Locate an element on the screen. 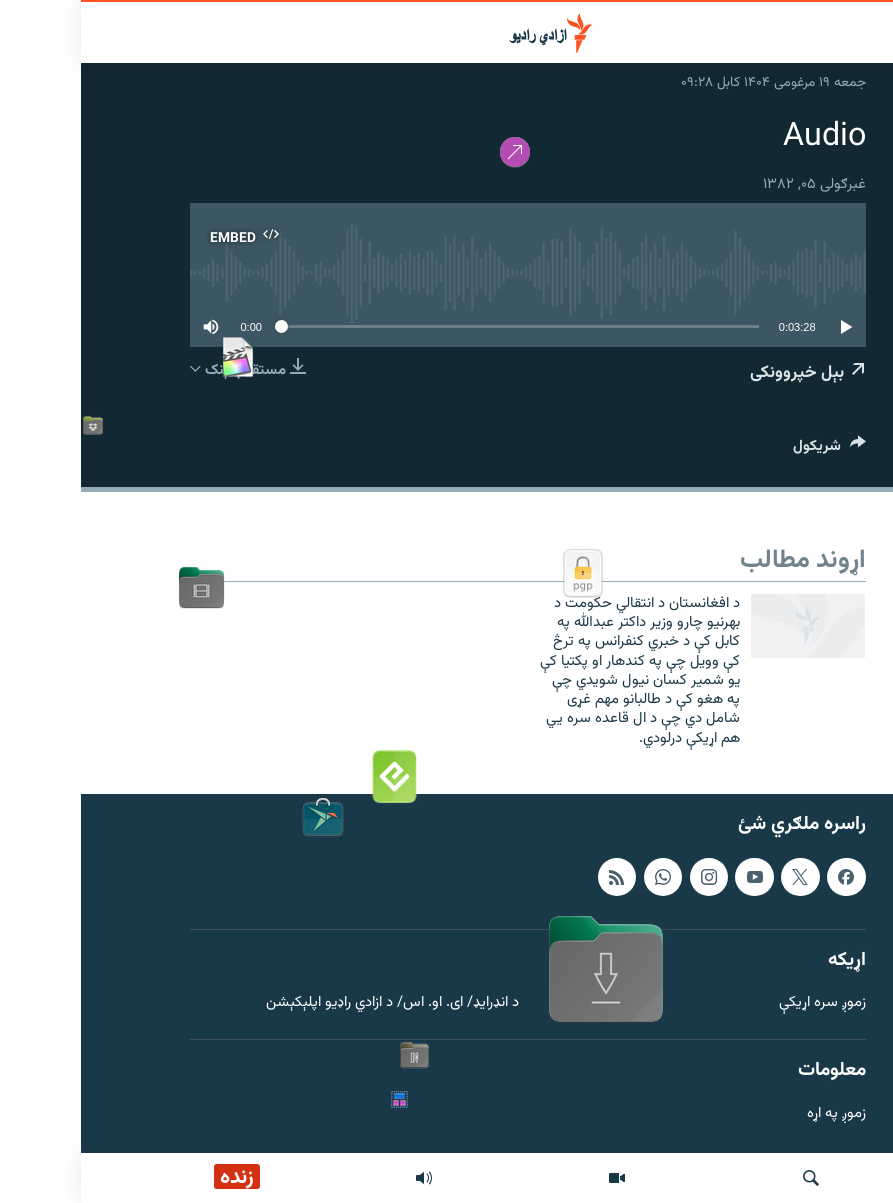 The height and width of the screenshot is (1203, 893). open your videos folder is located at coordinates (201, 587).